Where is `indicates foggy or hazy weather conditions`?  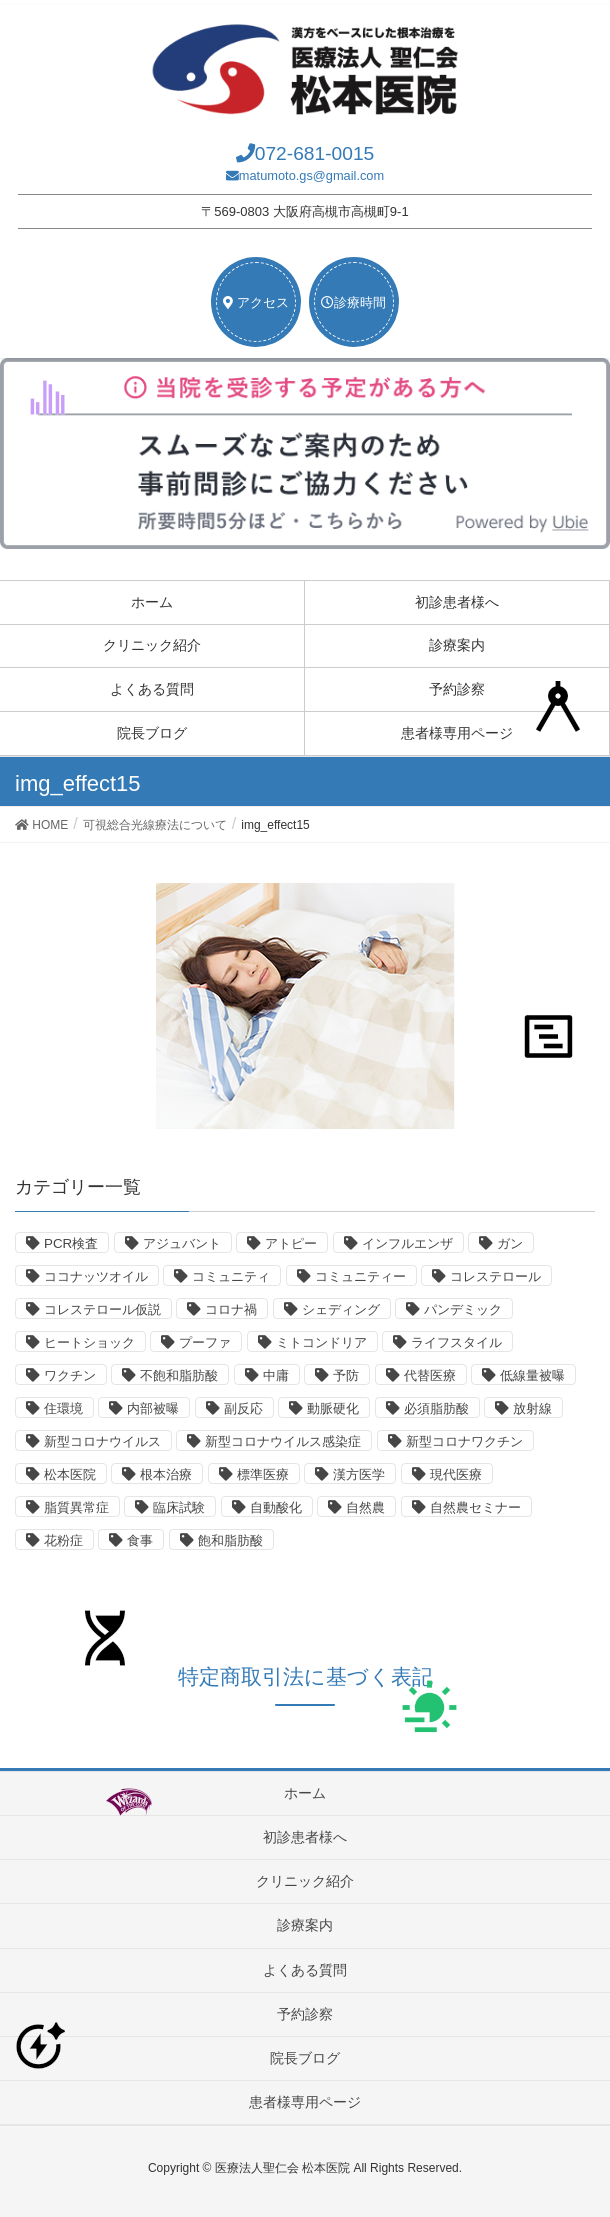
indicates foggy or hazy weather conditions is located at coordinates (429, 1707).